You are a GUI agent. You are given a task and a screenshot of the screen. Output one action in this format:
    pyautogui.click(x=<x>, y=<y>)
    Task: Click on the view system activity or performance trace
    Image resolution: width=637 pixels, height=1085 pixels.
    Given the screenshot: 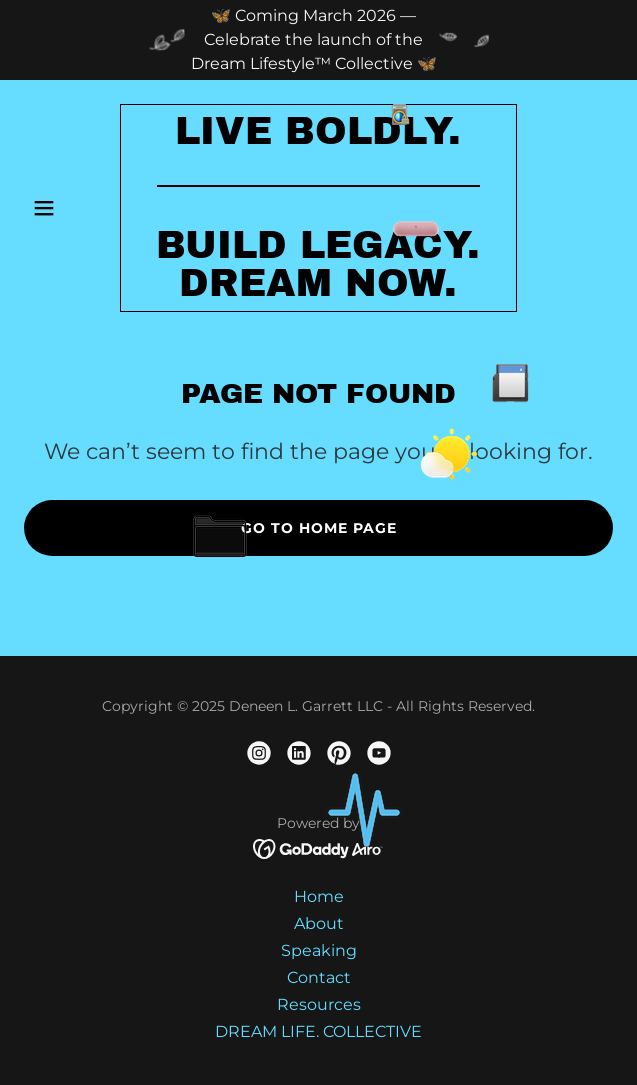 What is the action you would take?
    pyautogui.click(x=364, y=808)
    